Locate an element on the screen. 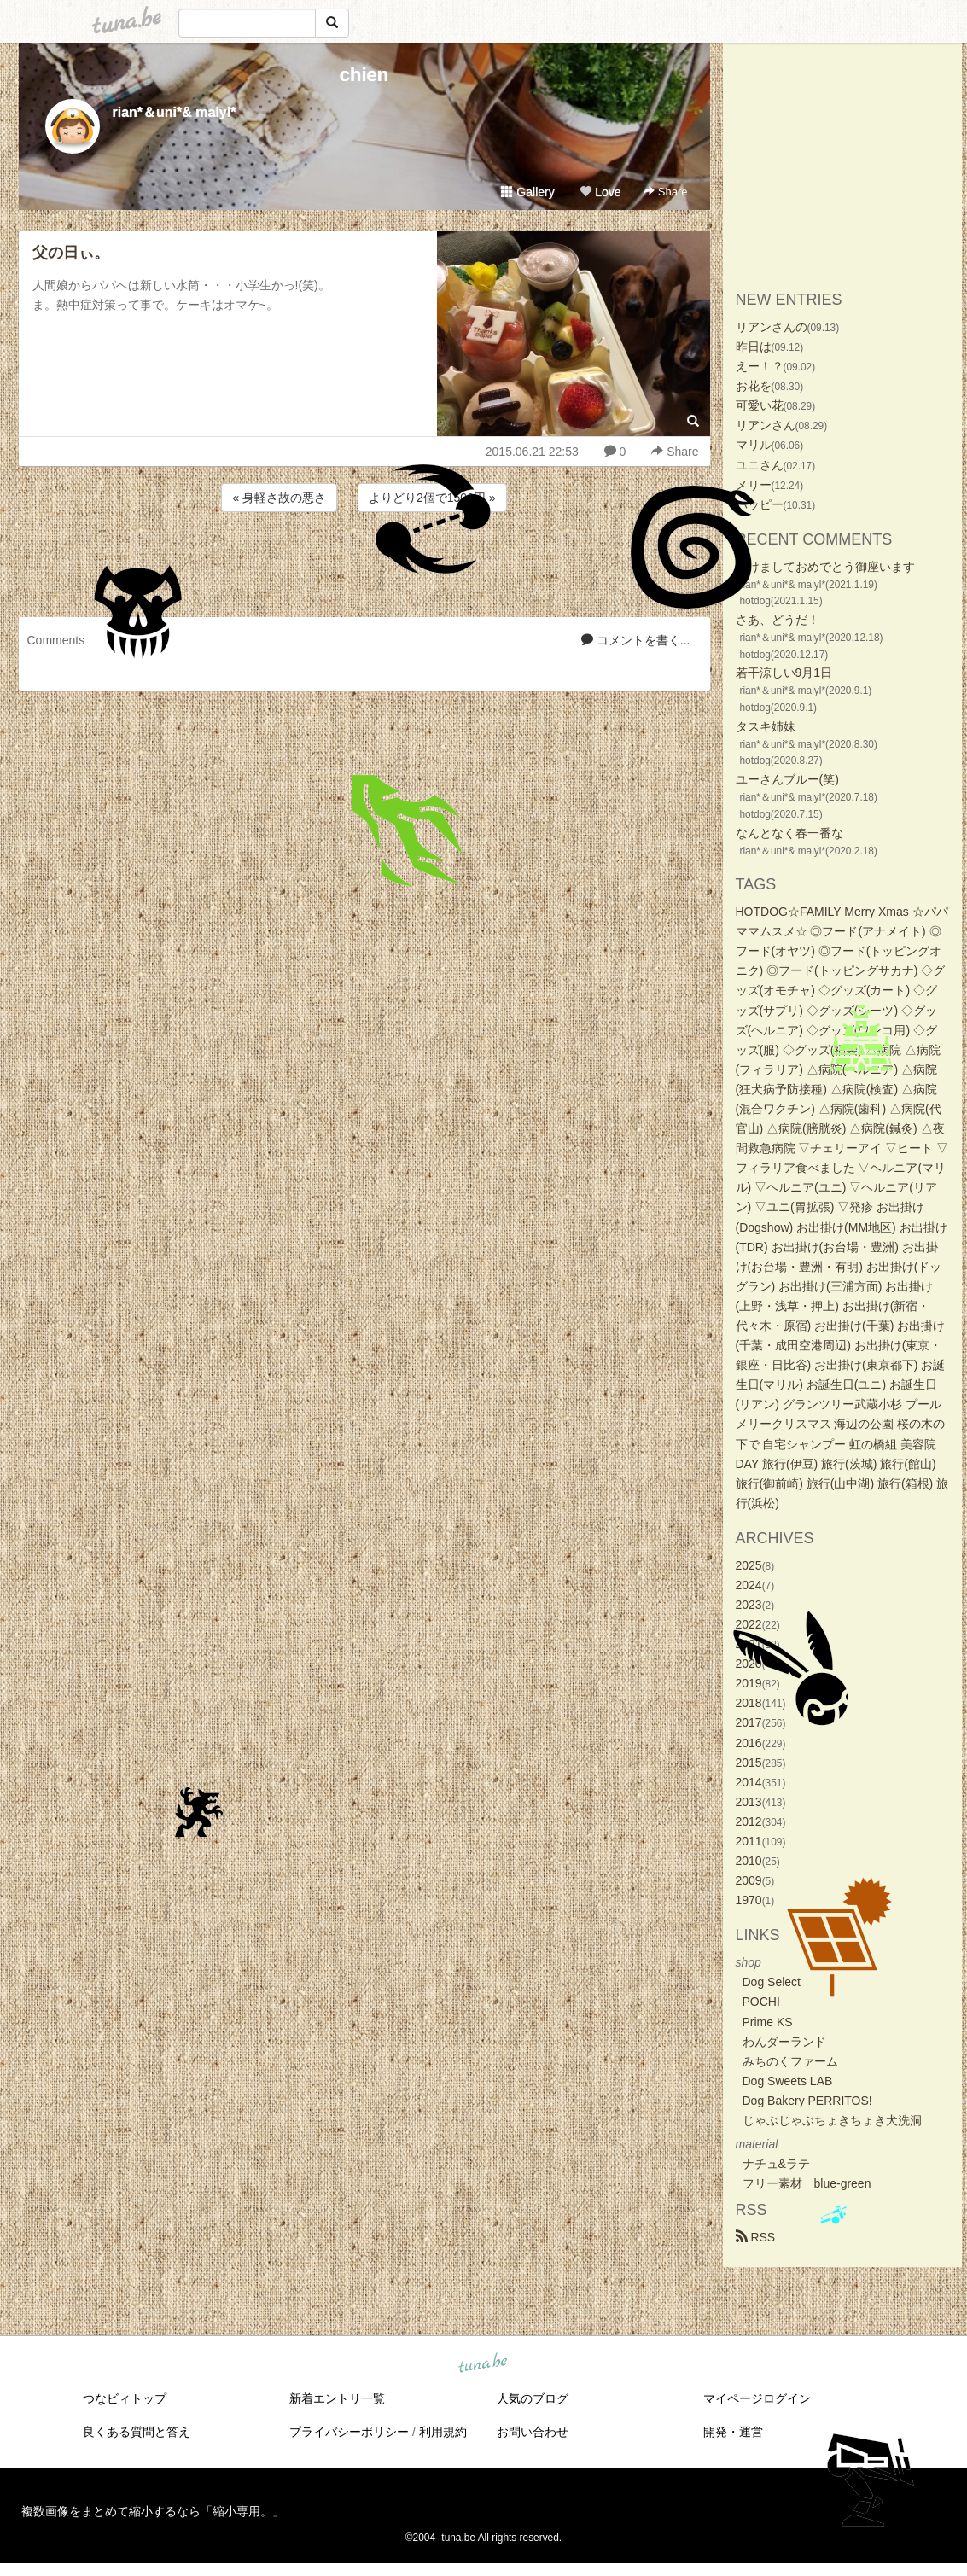 Image resolution: width=967 pixels, height=2576 pixels. golden snitch icon from Harry Potter quidditch is located at coordinates (790, 1668).